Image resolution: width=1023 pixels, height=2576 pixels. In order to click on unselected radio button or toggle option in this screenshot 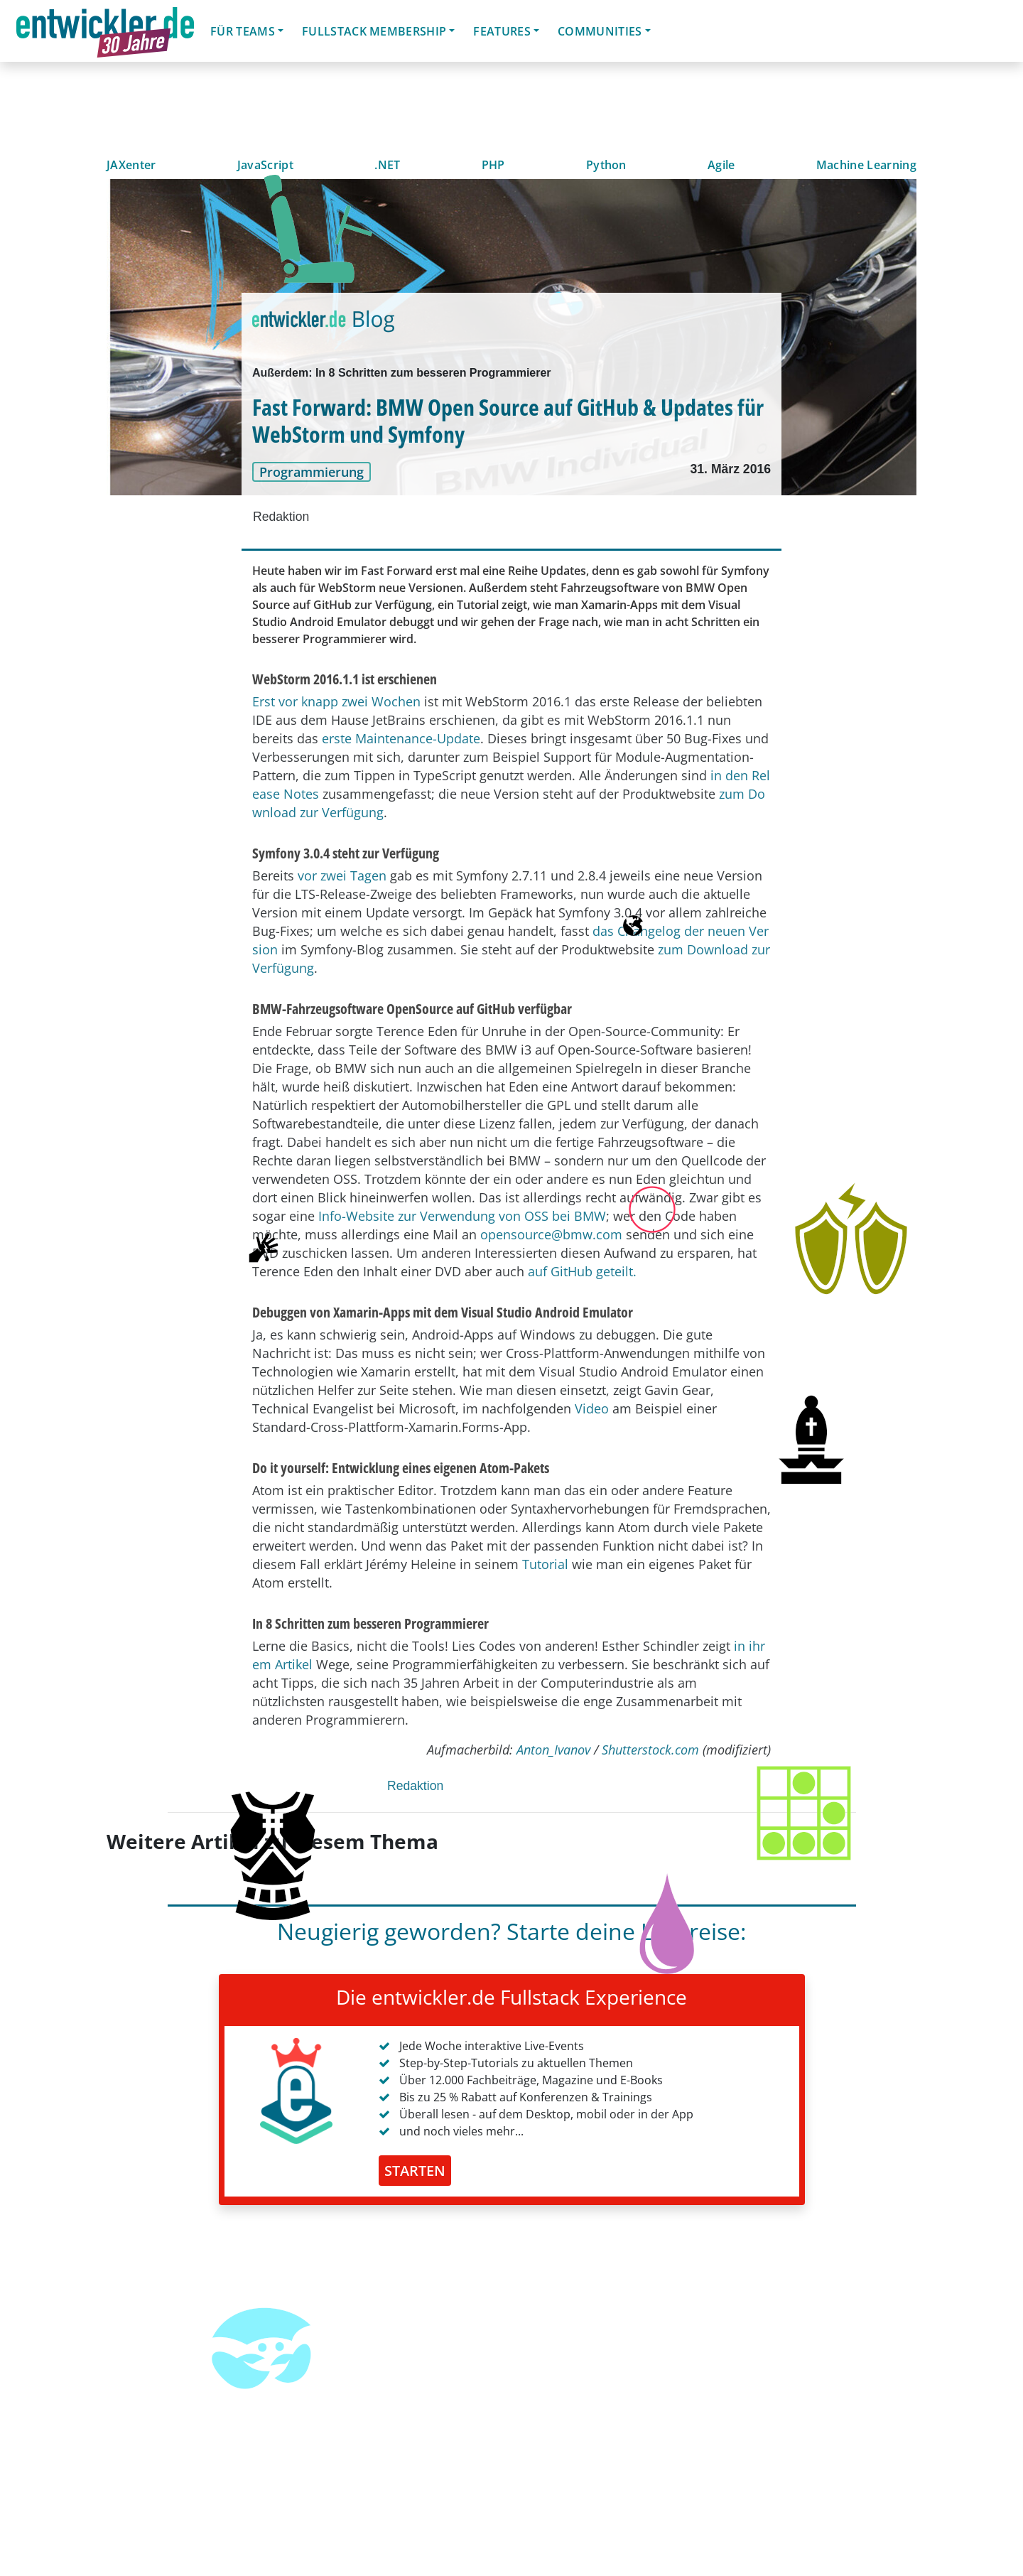, I will do `click(652, 1209)`.